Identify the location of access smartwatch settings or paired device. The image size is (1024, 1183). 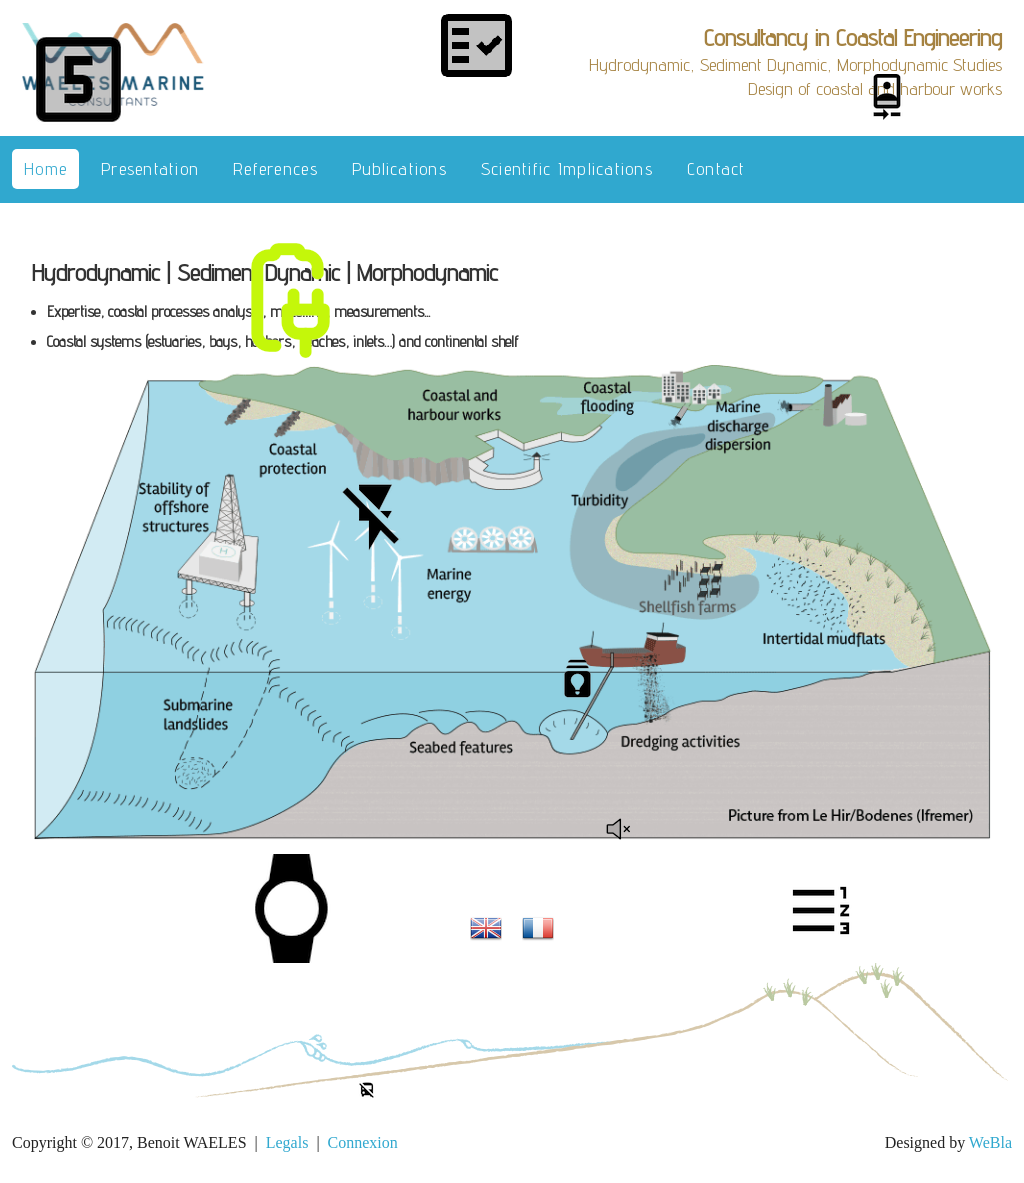
(291, 908).